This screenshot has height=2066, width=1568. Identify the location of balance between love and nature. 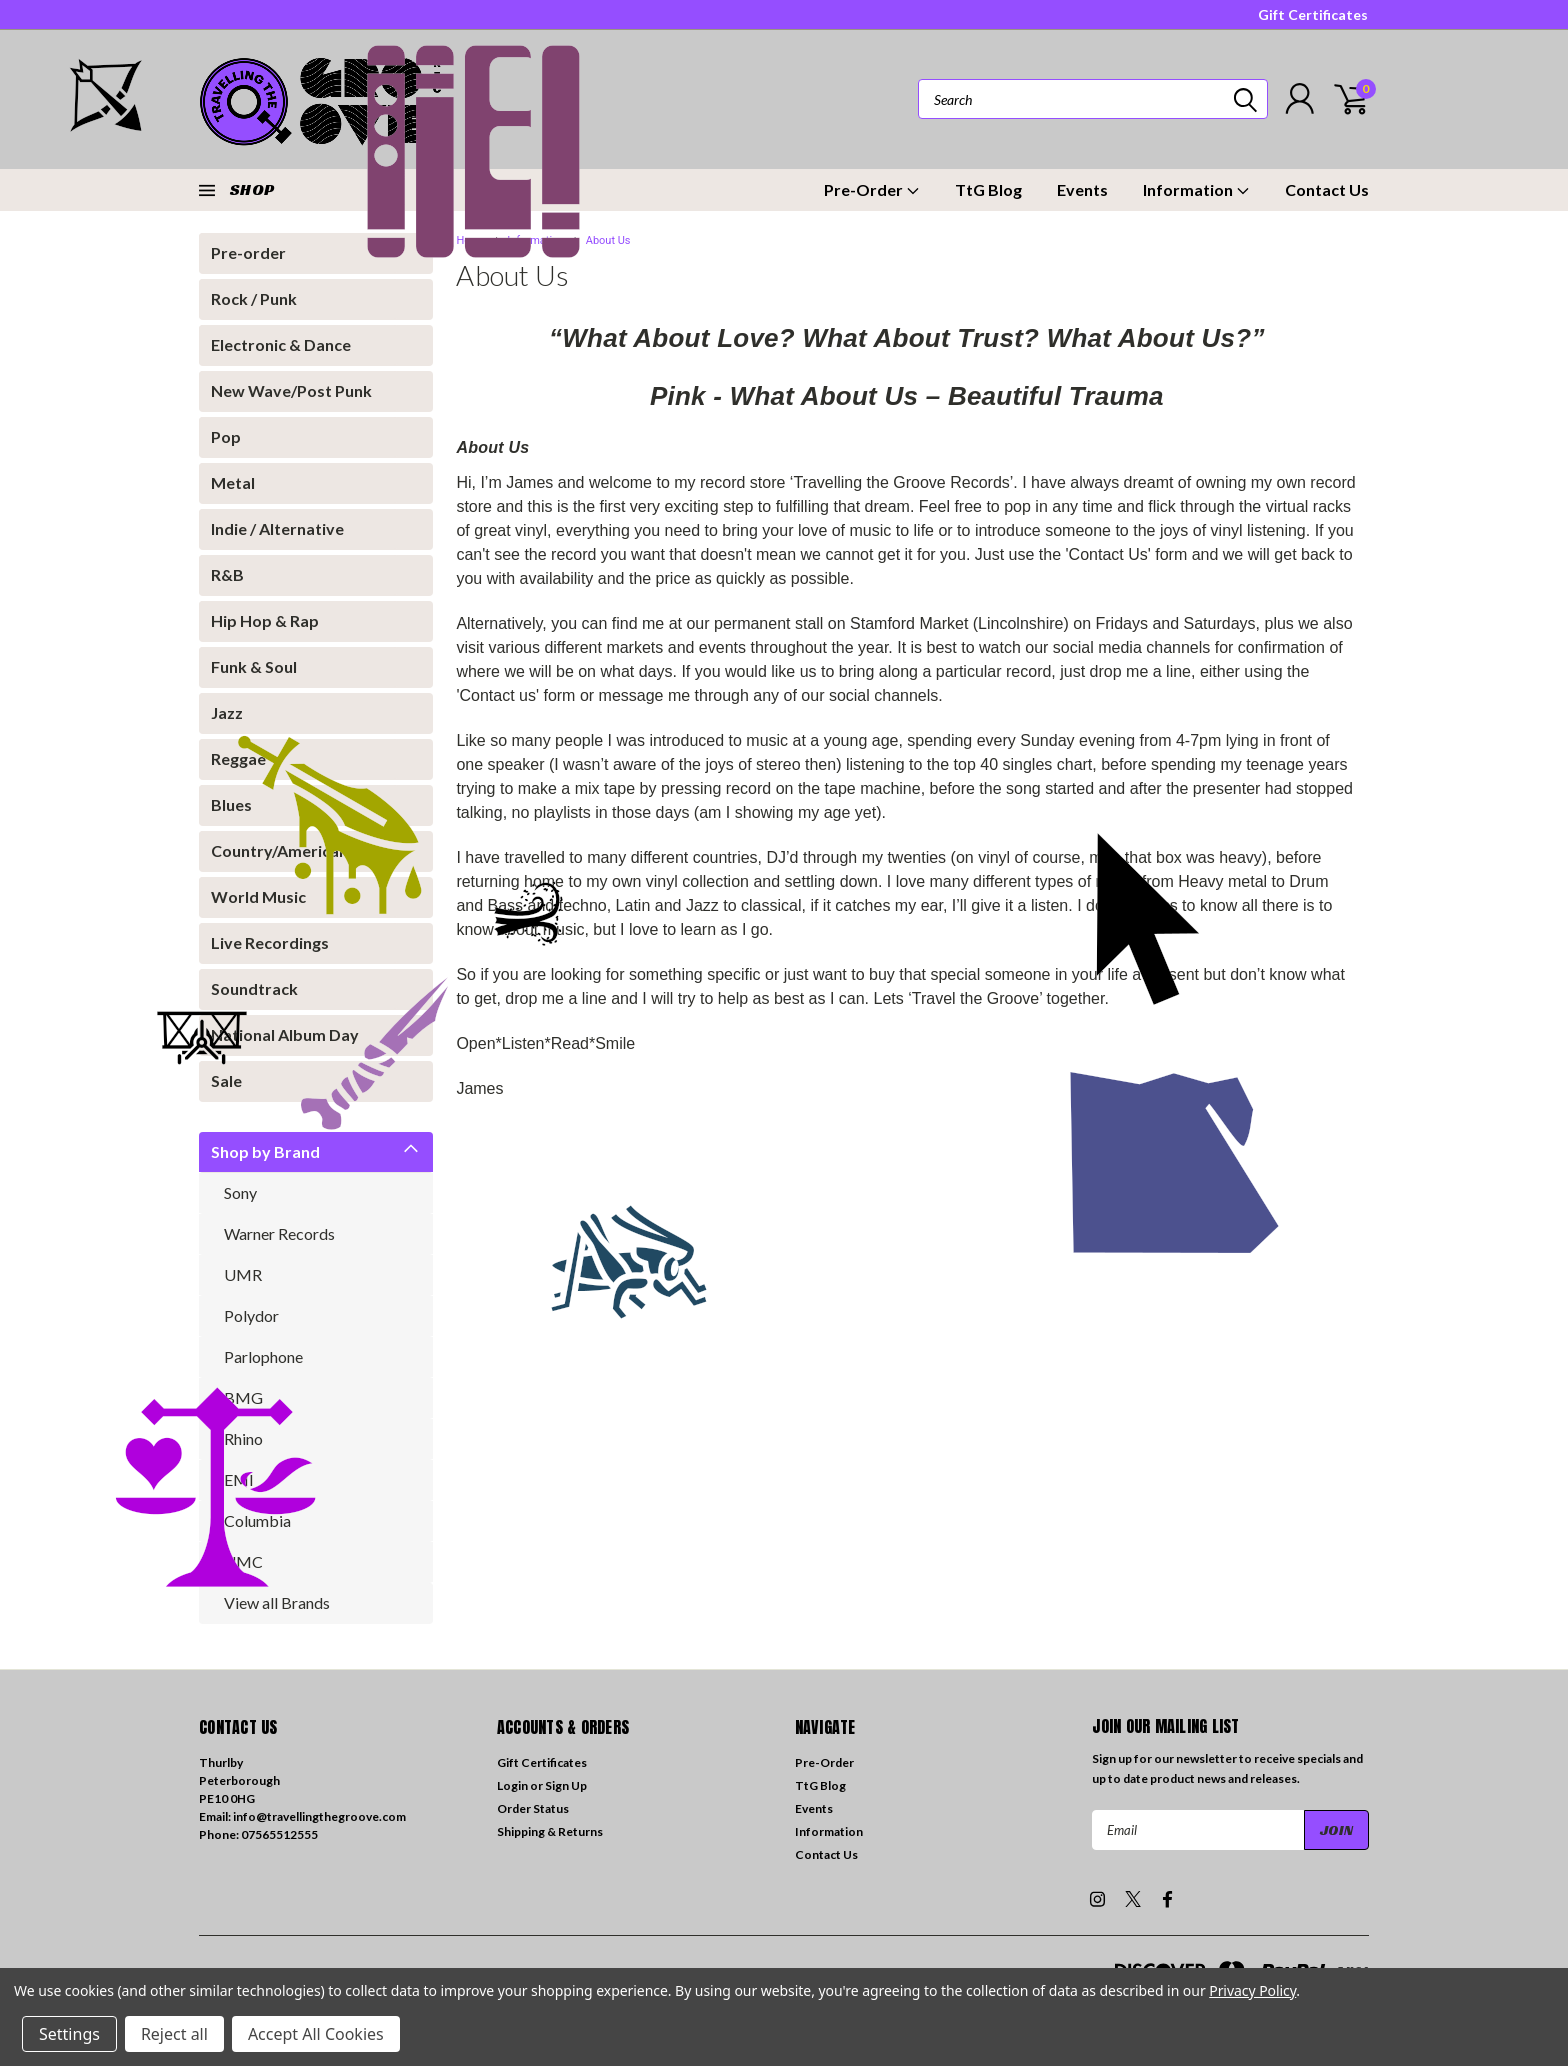
(216, 1486).